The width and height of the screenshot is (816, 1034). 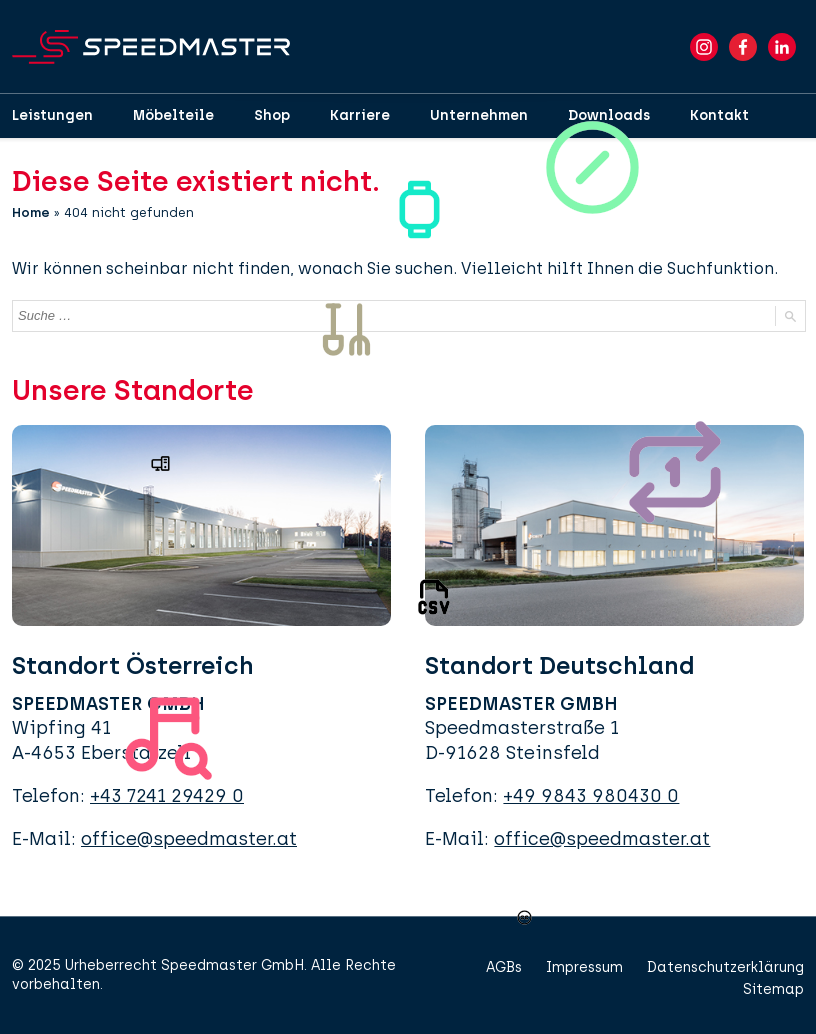 What do you see at coordinates (419, 209) in the screenshot?
I see `access smartwatch settings` at bounding box center [419, 209].